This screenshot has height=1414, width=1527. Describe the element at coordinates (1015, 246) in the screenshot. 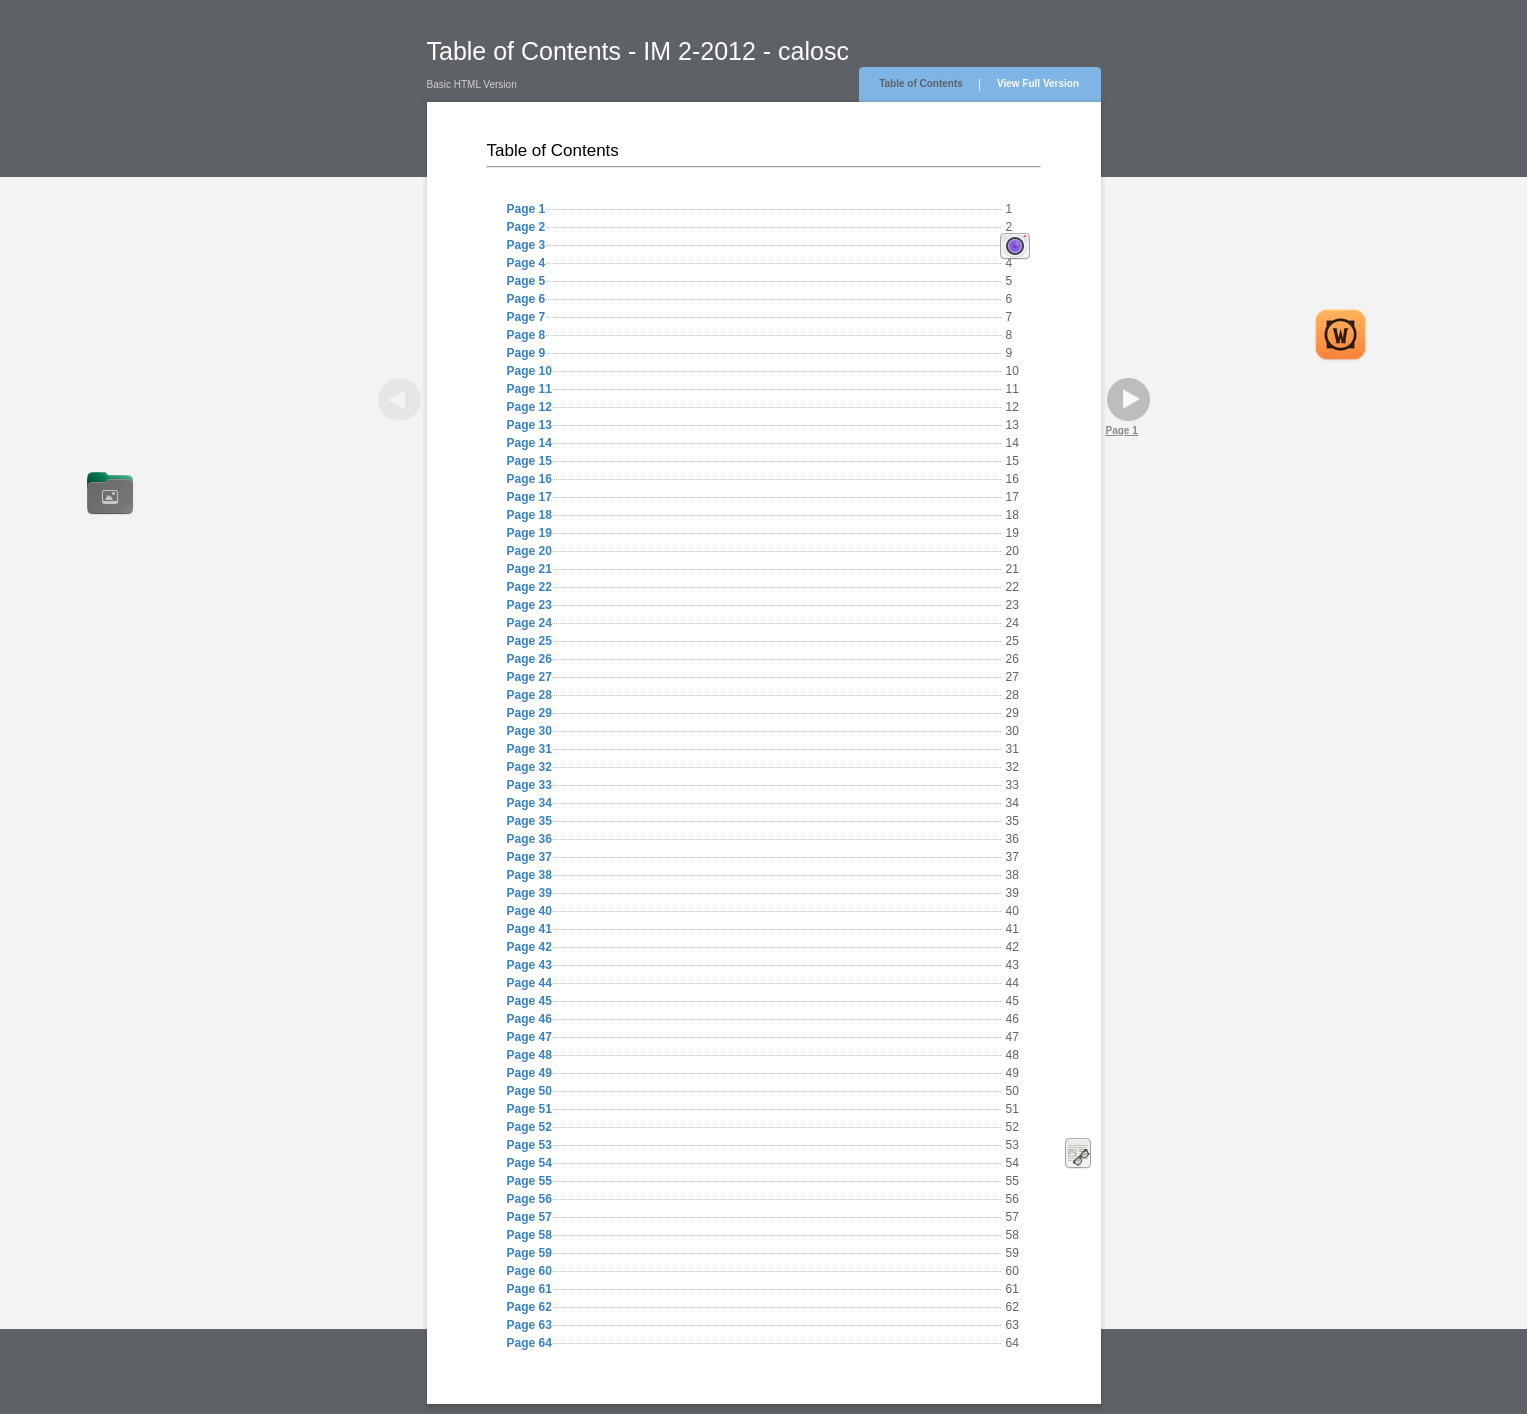

I see `open cheese webcam application` at that location.